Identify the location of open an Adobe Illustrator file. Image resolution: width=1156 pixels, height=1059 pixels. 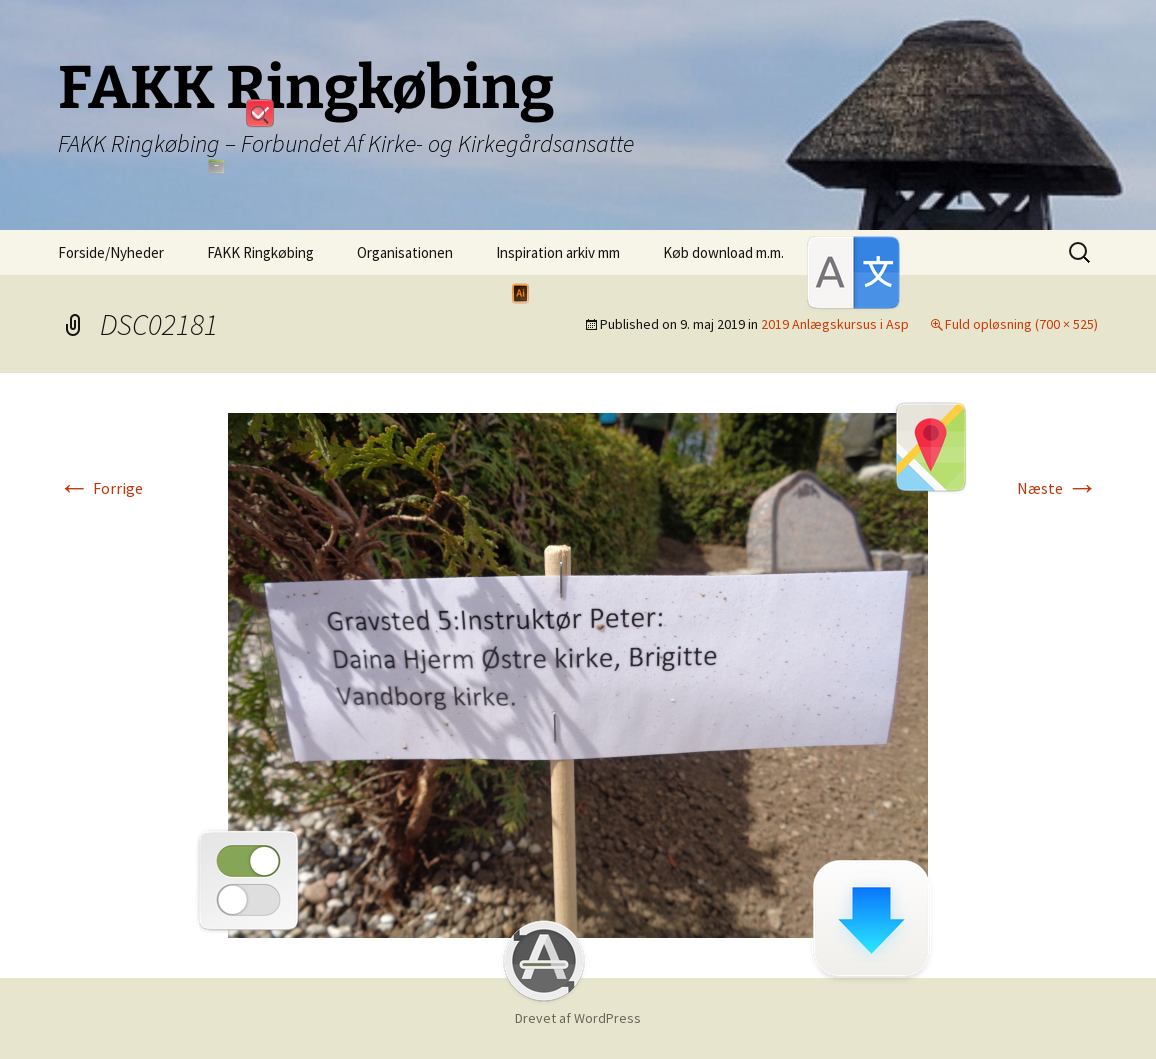
(520, 293).